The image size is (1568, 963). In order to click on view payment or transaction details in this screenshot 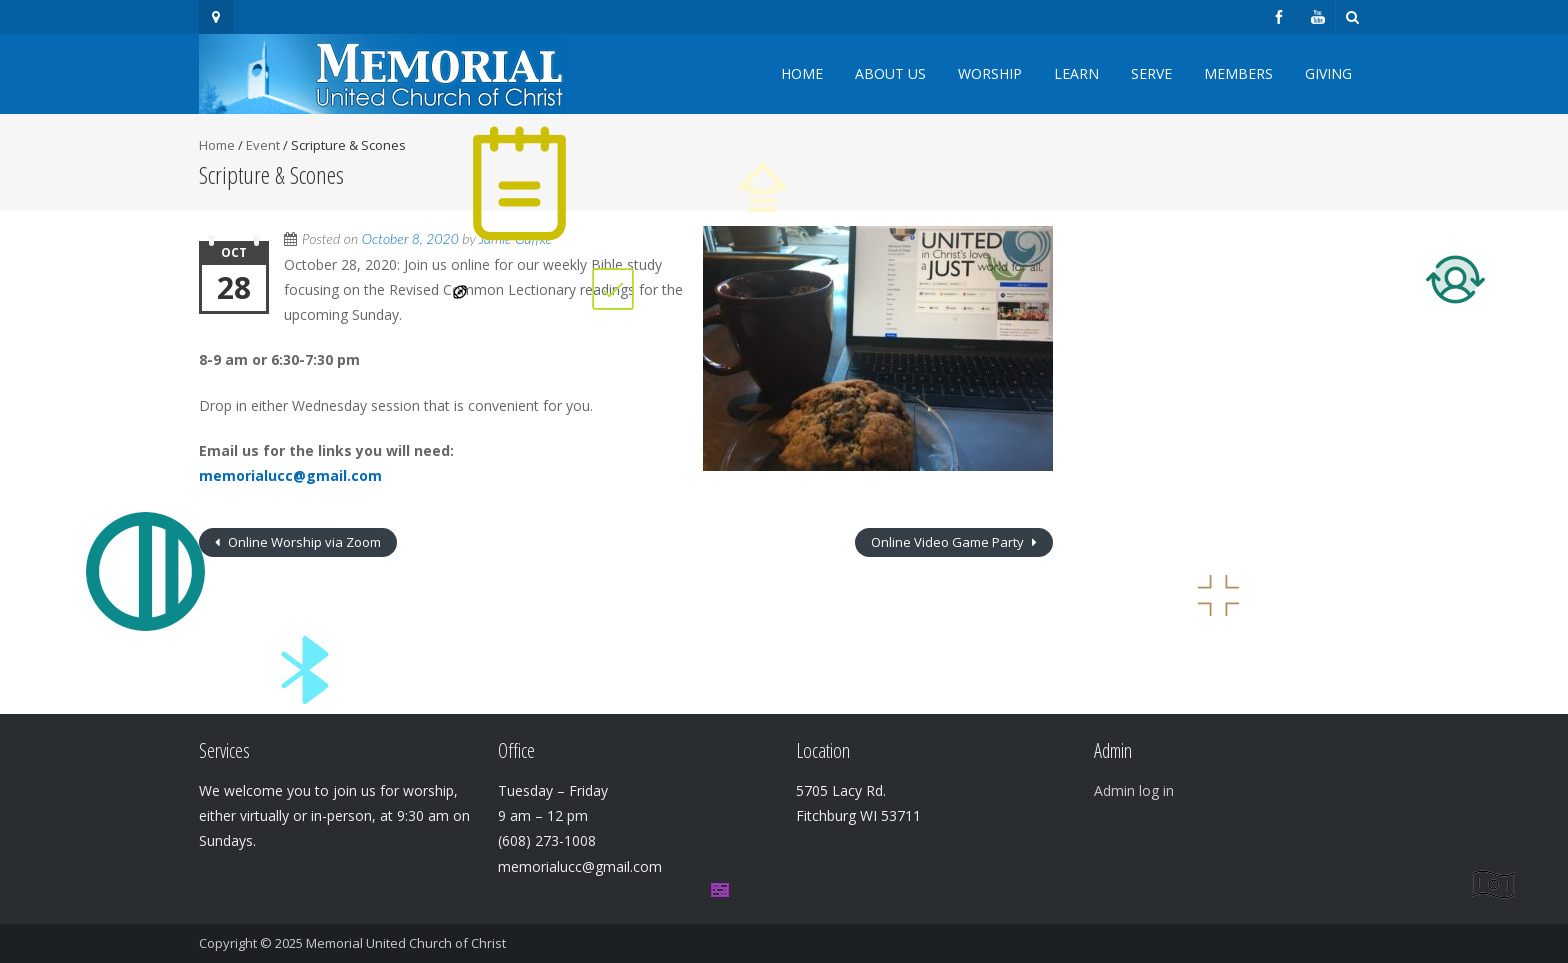, I will do `click(1493, 884)`.